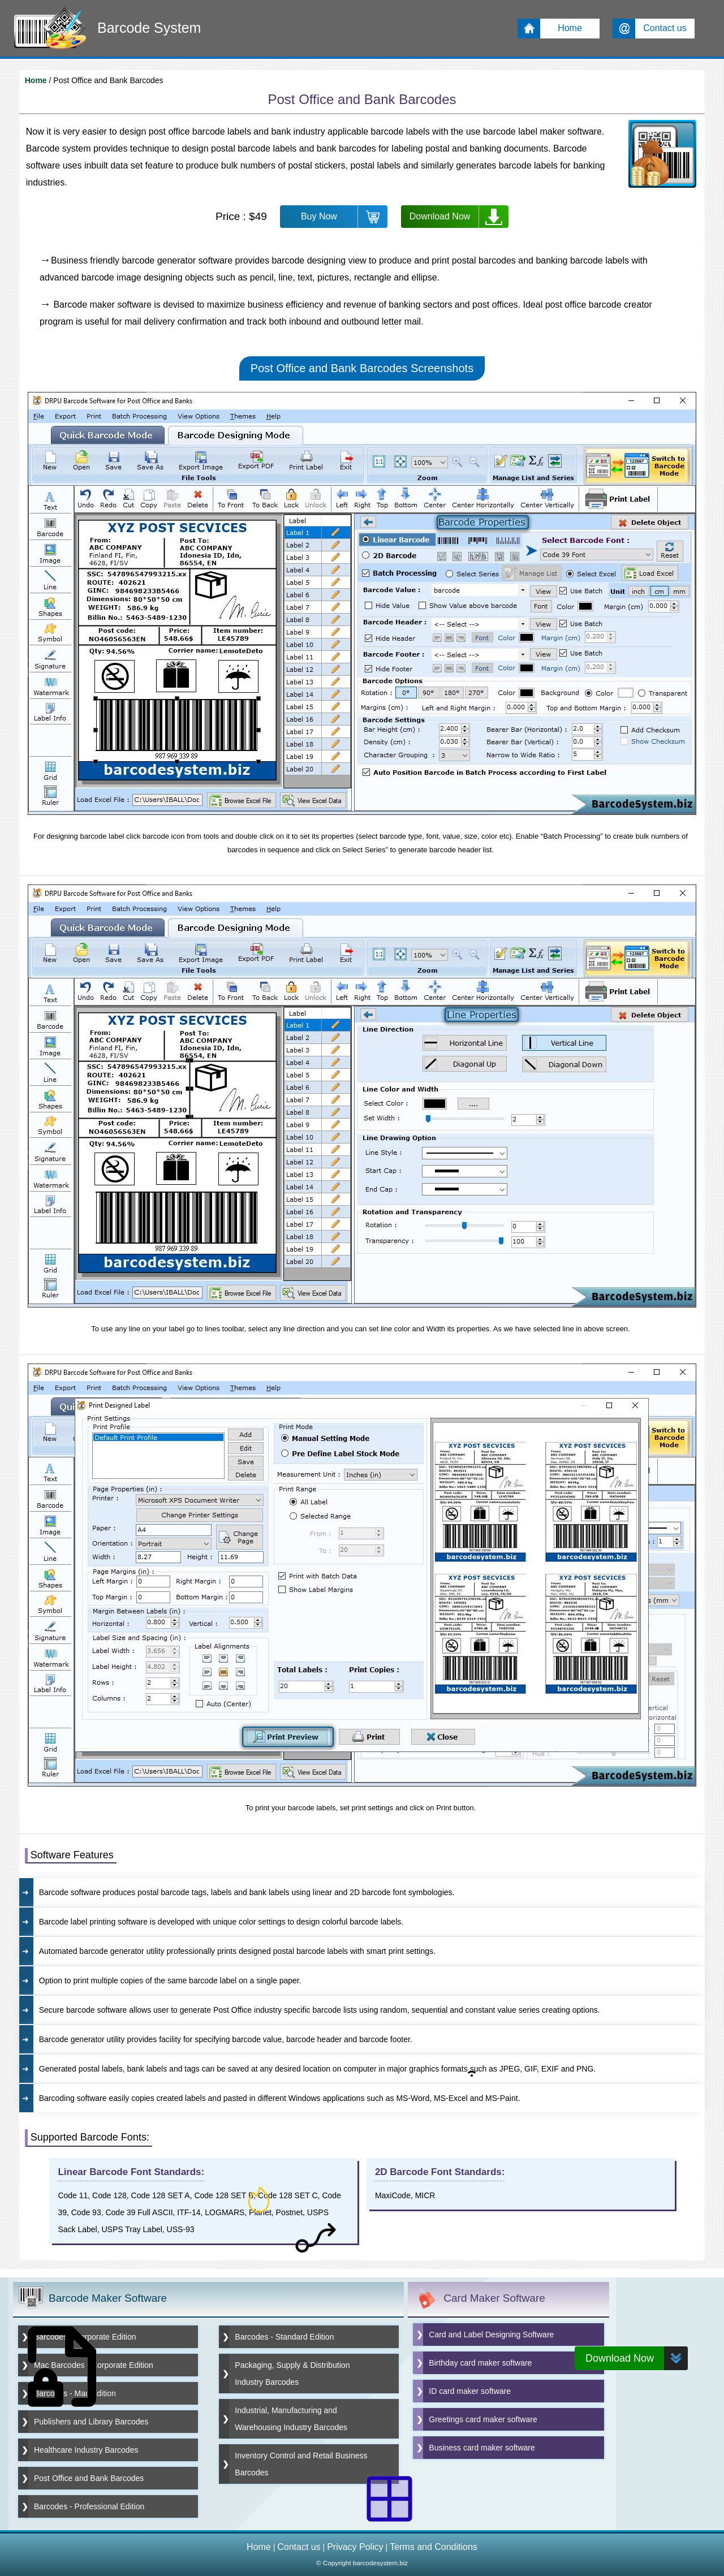  I want to click on indicates weak wifi signal strength, so click(472, 2070).